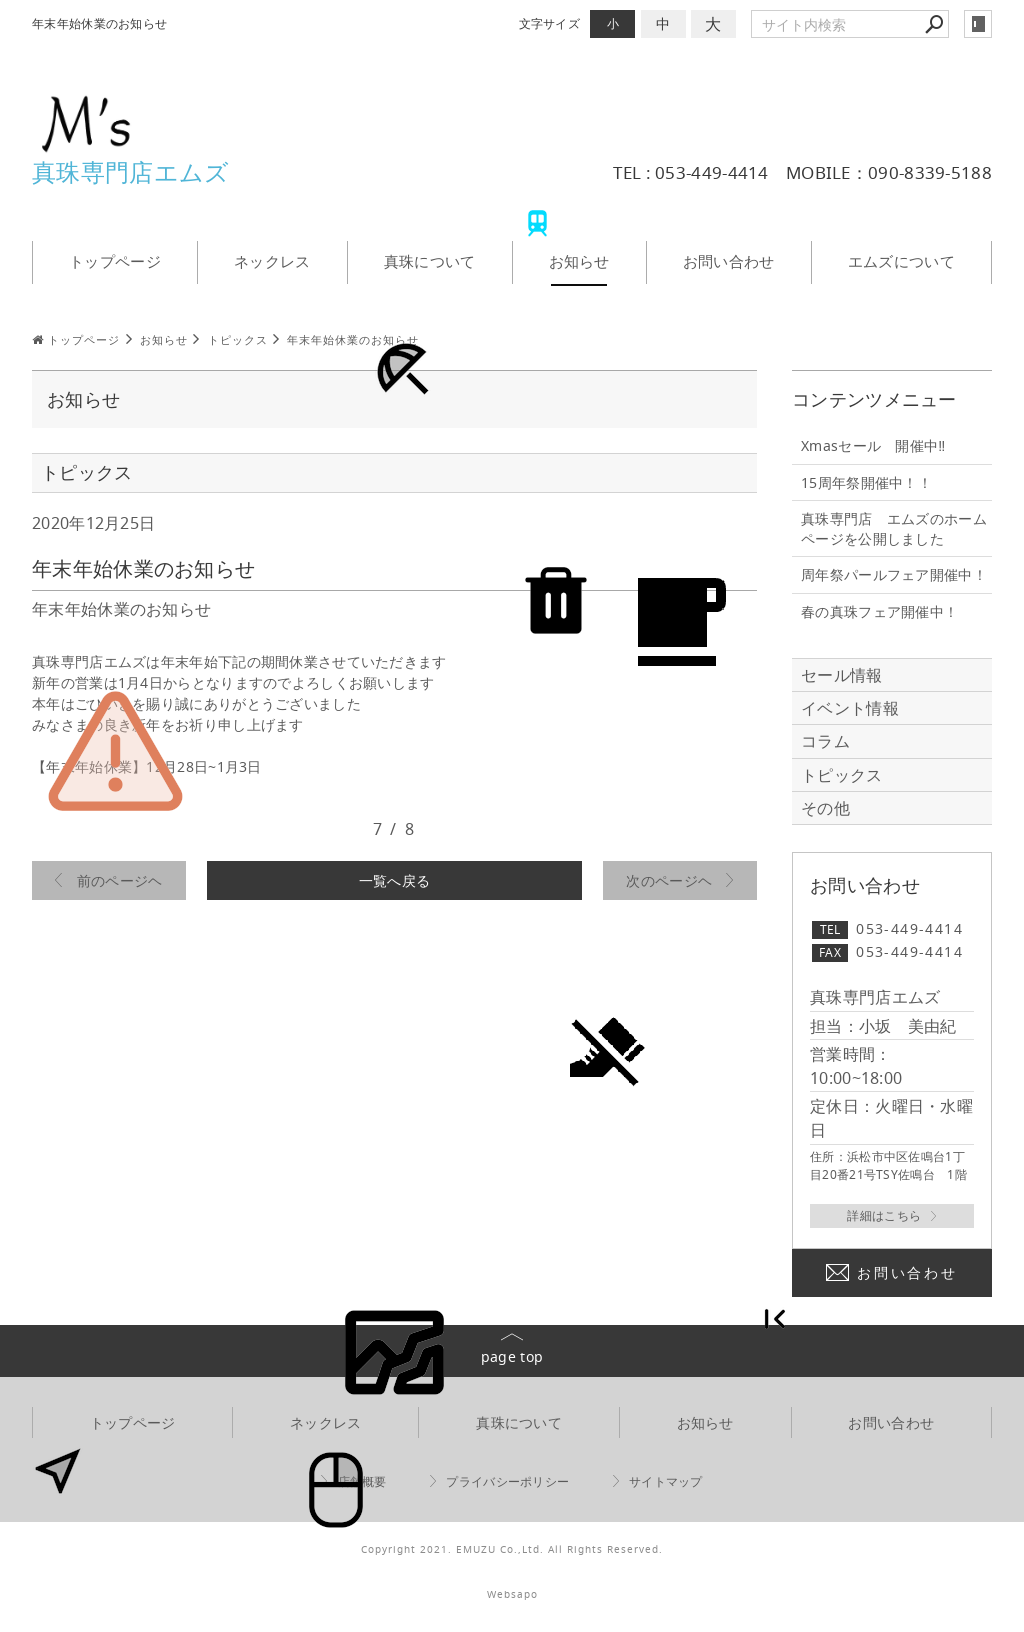 This screenshot has width=1024, height=1632. What do you see at coordinates (394, 1352) in the screenshot?
I see `indicates a broken or corrupted image file` at bounding box center [394, 1352].